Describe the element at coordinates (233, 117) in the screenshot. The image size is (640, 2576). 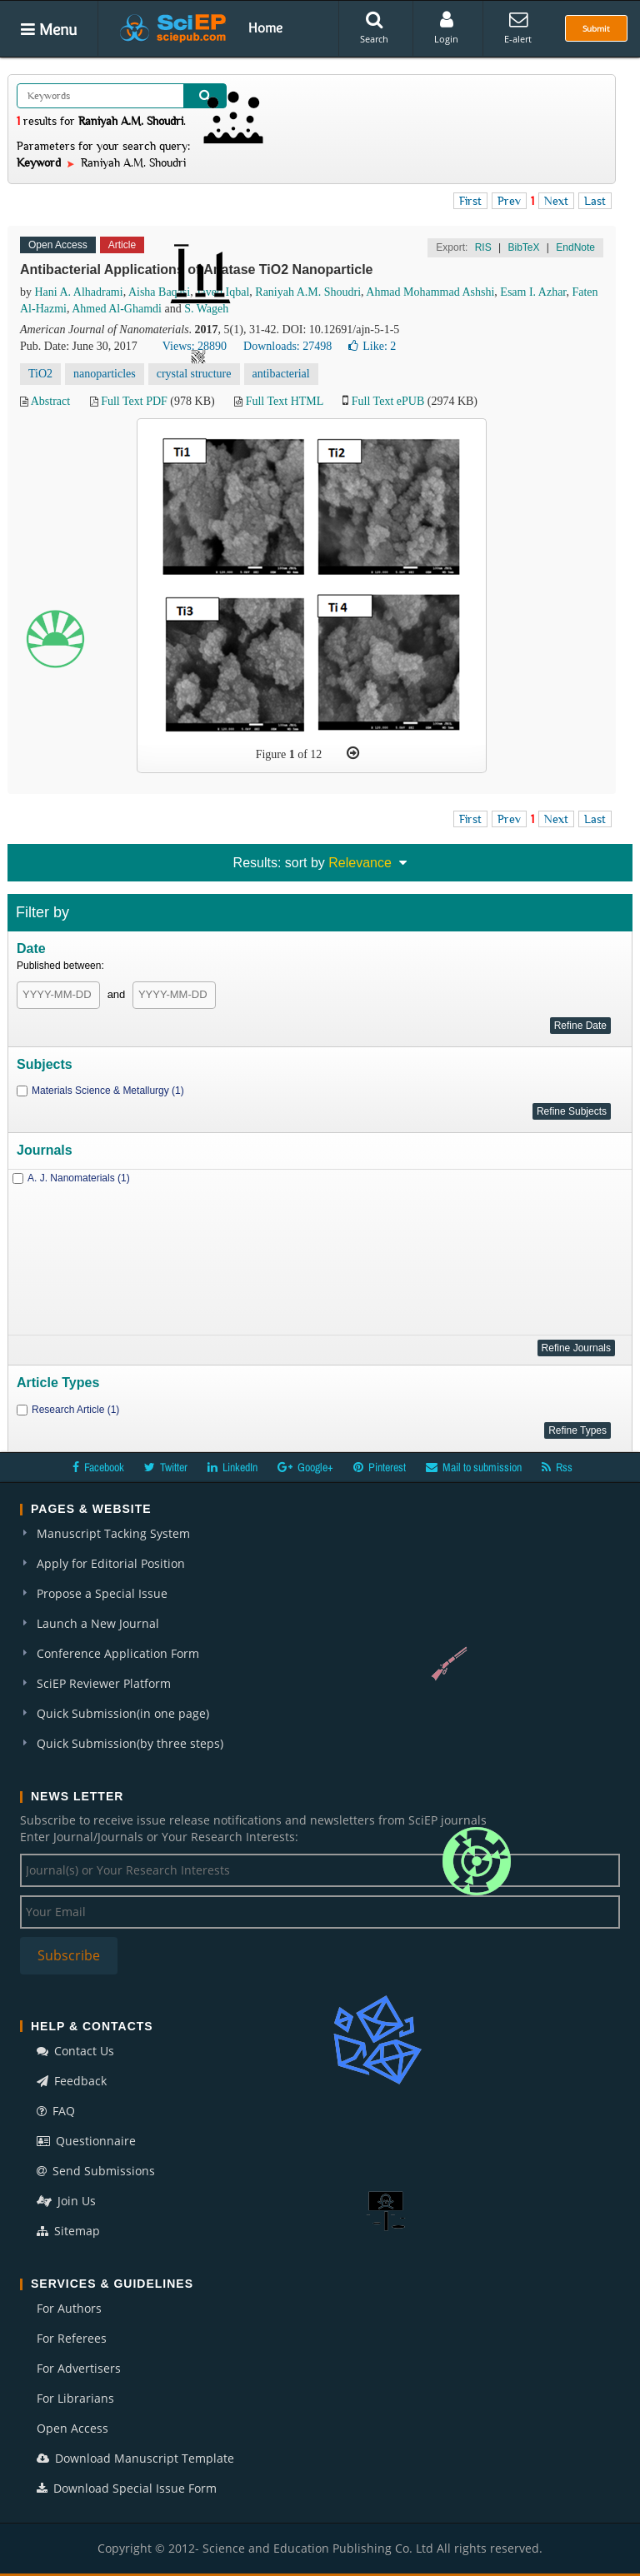
I see `indicates lava or molten terrain hazard` at that location.